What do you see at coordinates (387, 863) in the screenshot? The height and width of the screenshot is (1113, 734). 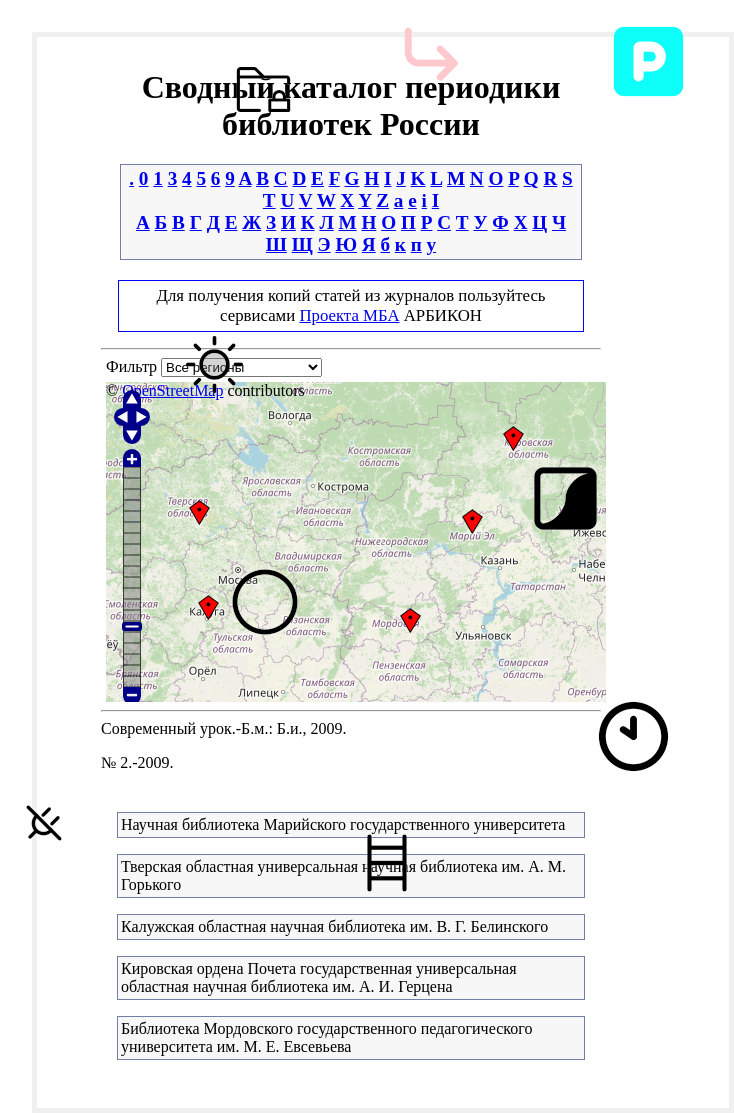 I see `access step-by-step instructions or tutorials` at bounding box center [387, 863].